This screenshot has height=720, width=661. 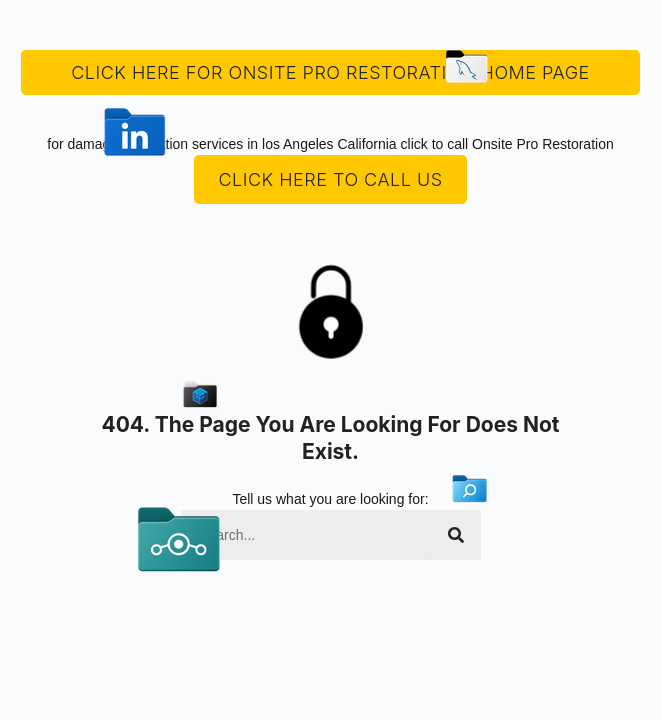 What do you see at coordinates (200, 395) in the screenshot?
I see `open sequelize project folder` at bounding box center [200, 395].